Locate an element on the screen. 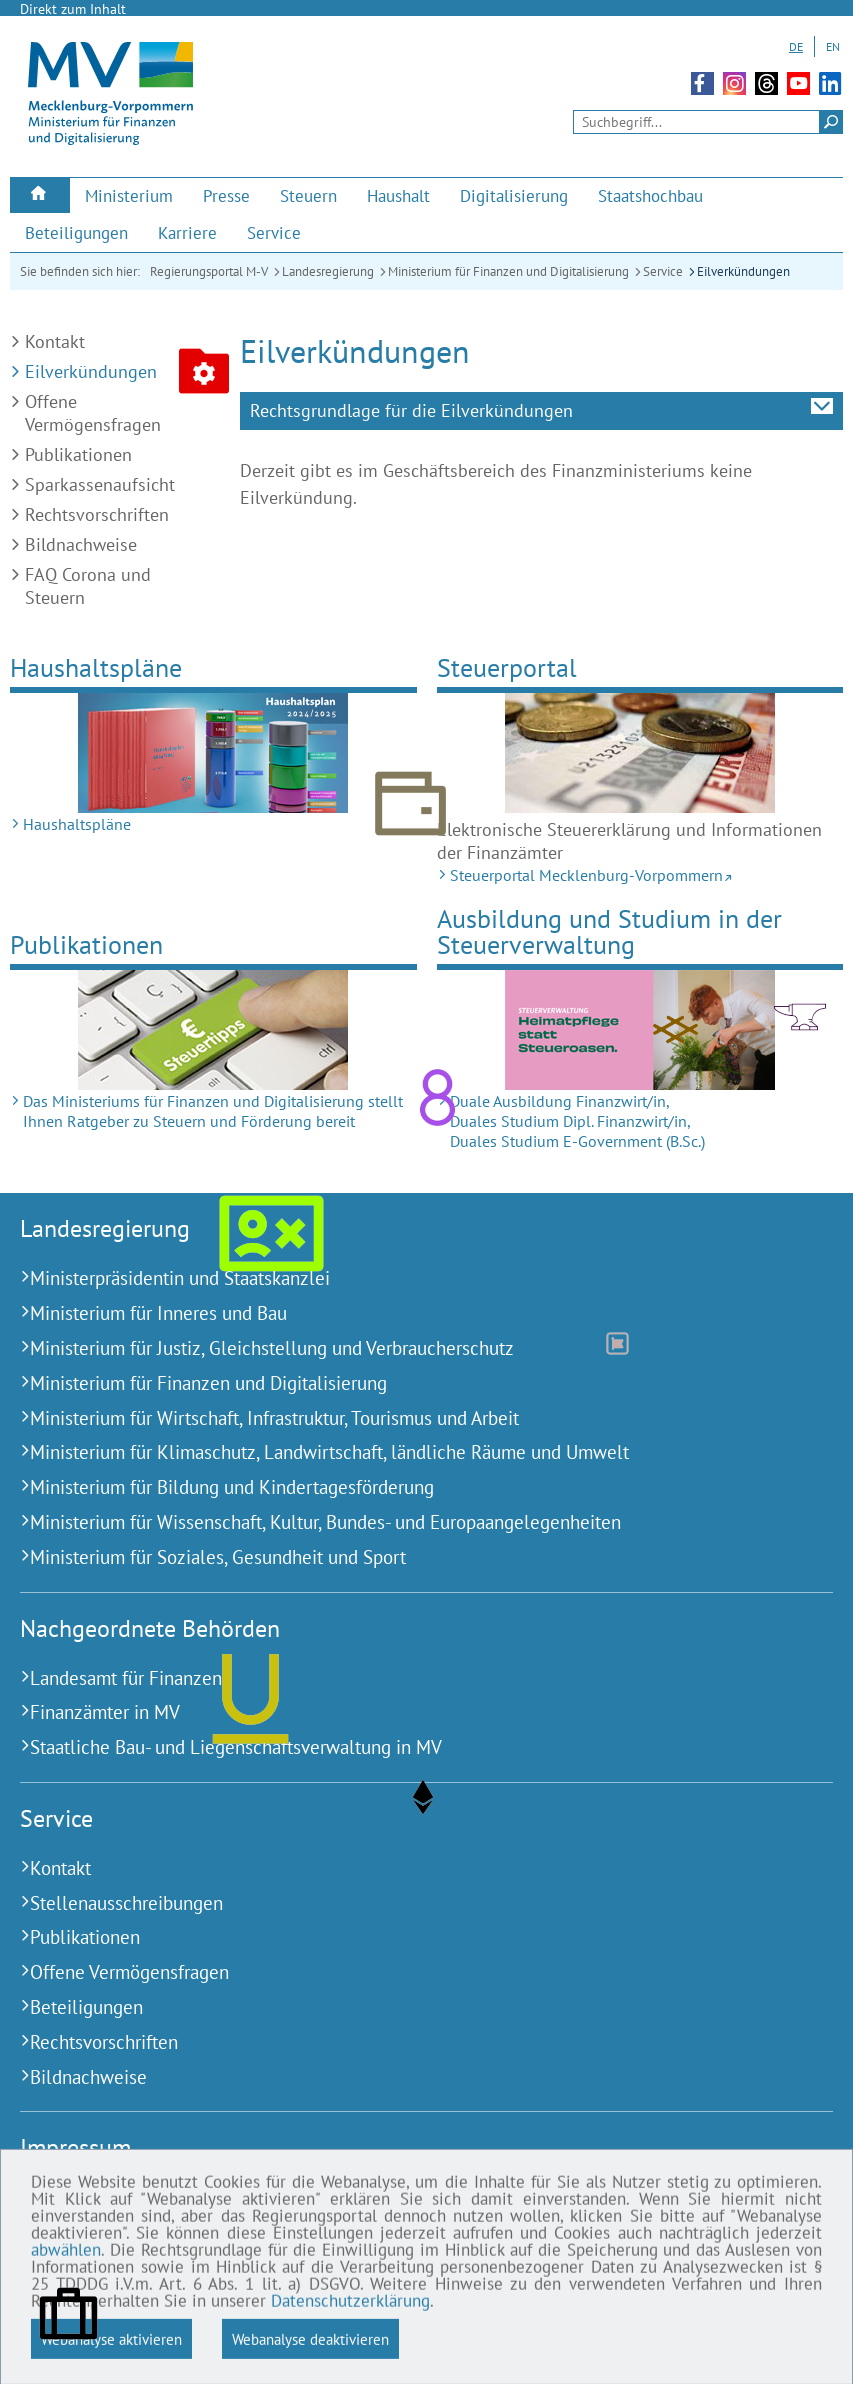 Image resolution: width=853 pixels, height=2384 pixels. apply underline formatting to selected text is located at coordinates (250, 1696).